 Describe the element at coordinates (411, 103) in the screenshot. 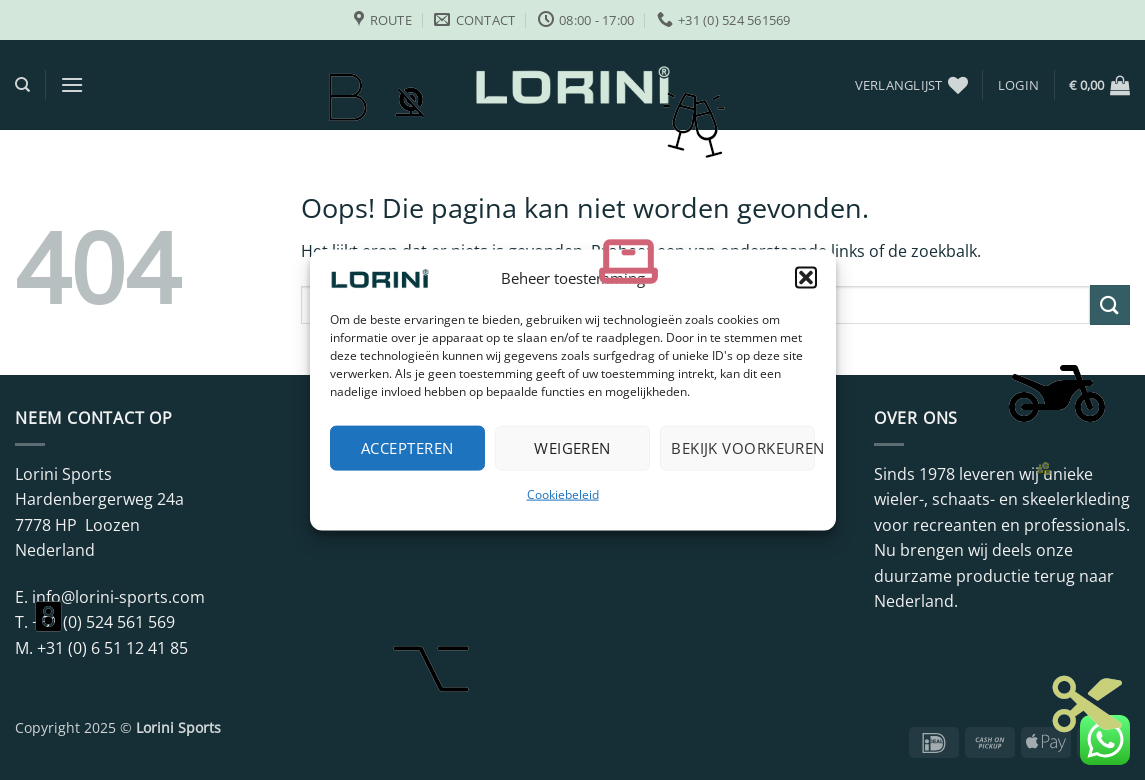

I see `camera is disabled or turned off` at that location.